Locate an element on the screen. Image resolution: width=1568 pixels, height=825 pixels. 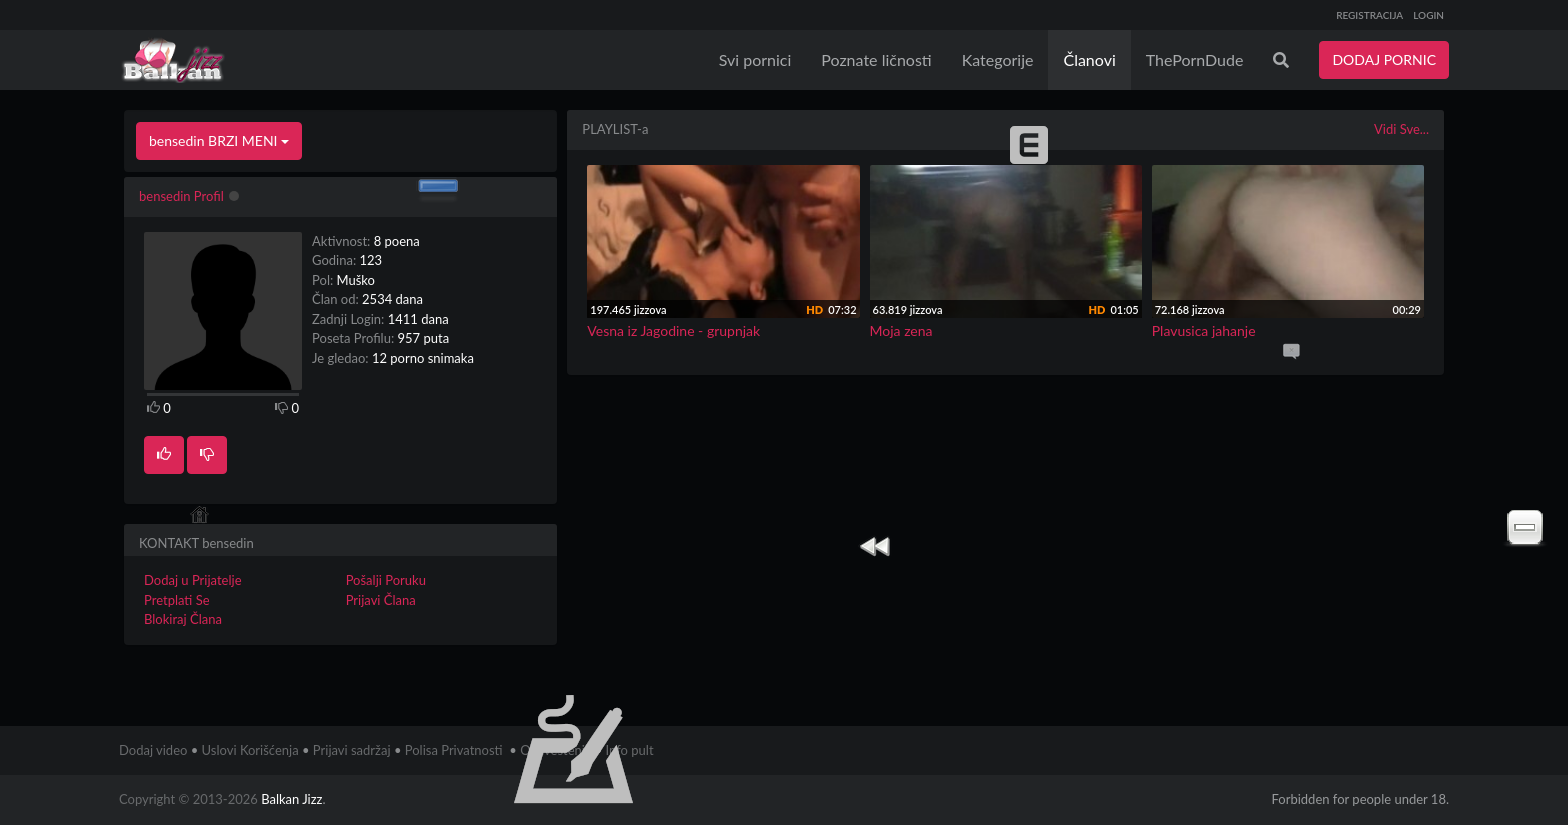
connect a drawing tablet or stylus input device is located at coordinates (573, 752).